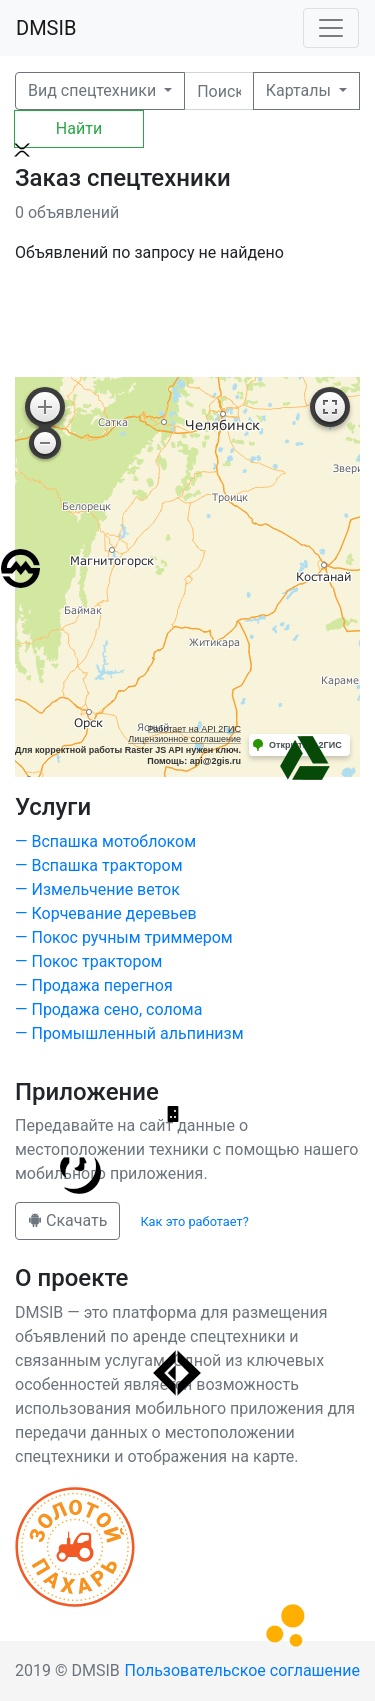 The image size is (375, 1701). What do you see at coordinates (305, 758) in the screenshot?
I see `open Google Drive` at bounding box center [305, 758].